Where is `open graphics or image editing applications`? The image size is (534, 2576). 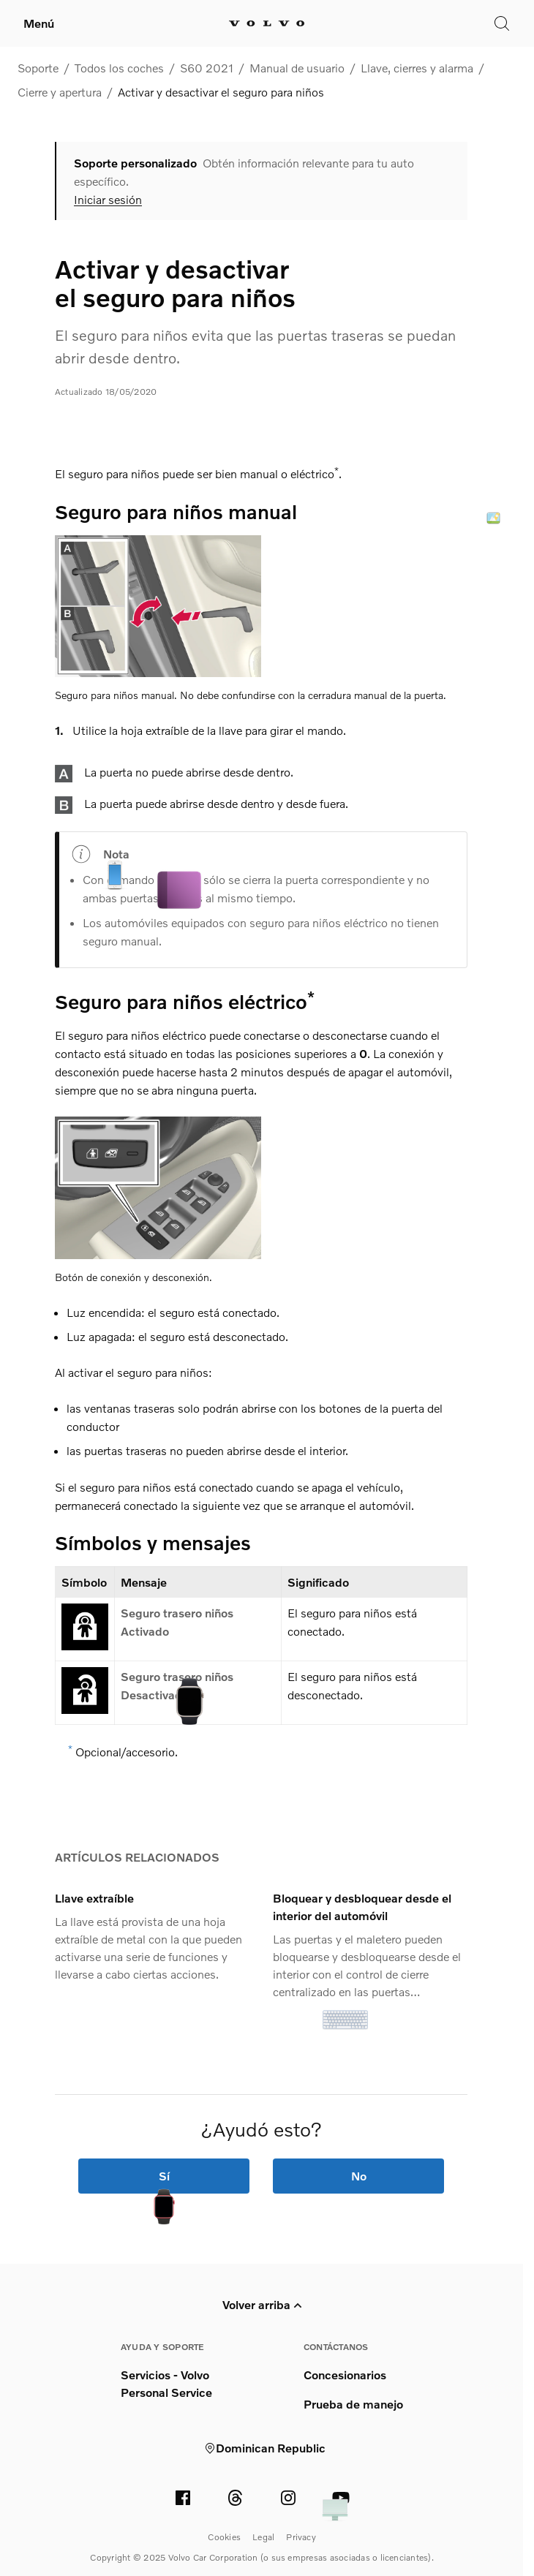 open graphics or image editing applications is located at coordinates (493, 518).